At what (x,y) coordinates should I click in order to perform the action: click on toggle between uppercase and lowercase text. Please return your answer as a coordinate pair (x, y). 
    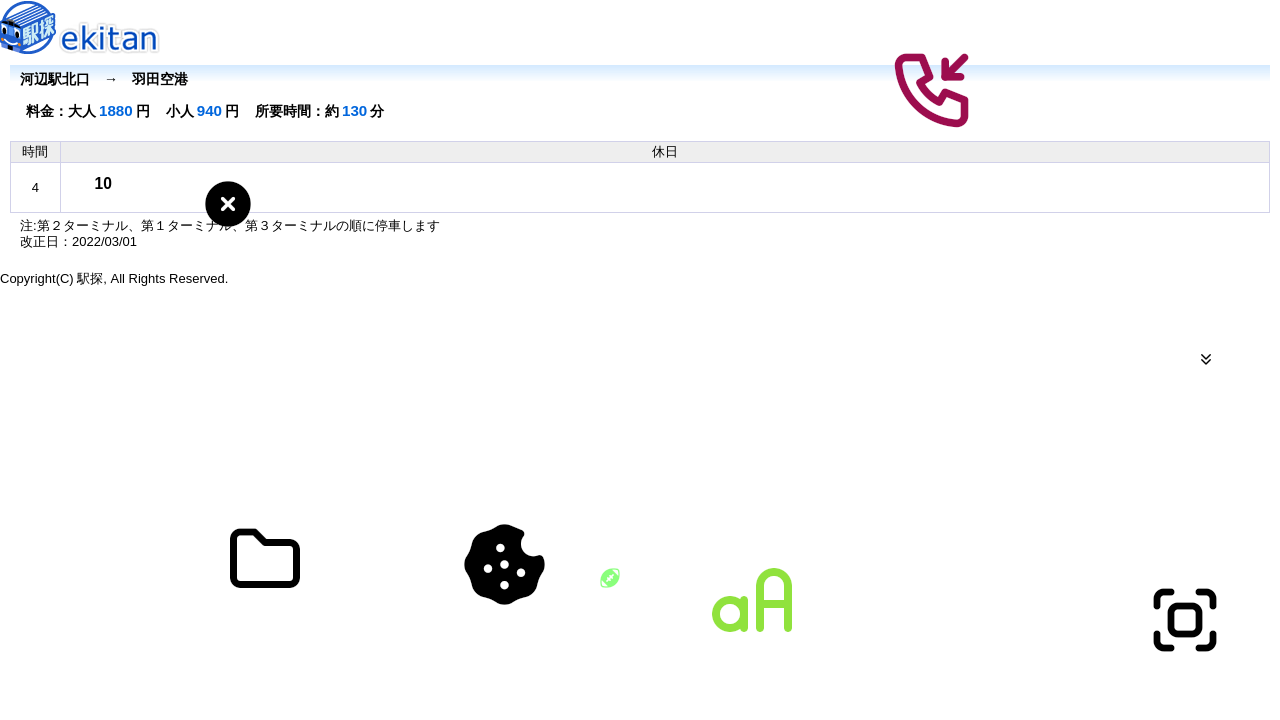
    Looking at the image, I should click on (752, 600).